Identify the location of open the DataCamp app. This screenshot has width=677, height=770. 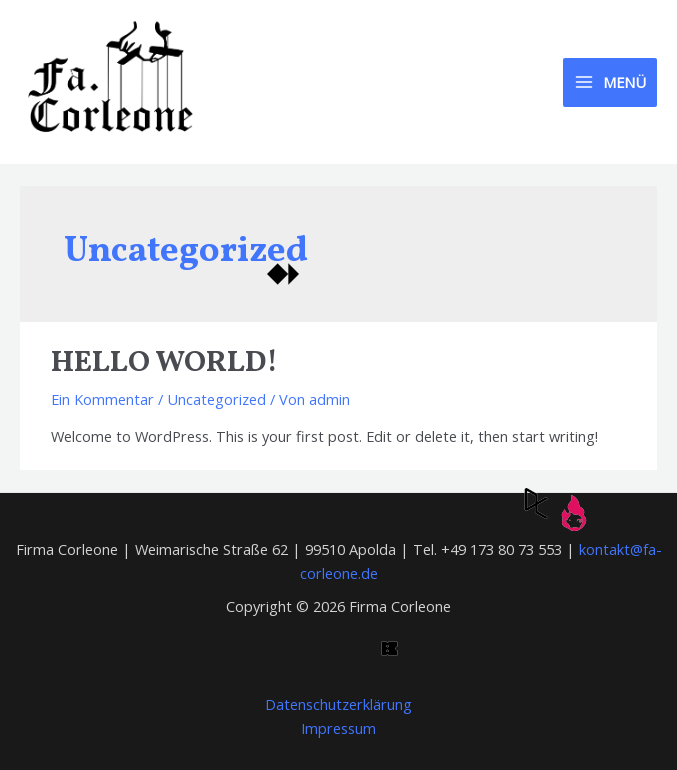
(536, 503).